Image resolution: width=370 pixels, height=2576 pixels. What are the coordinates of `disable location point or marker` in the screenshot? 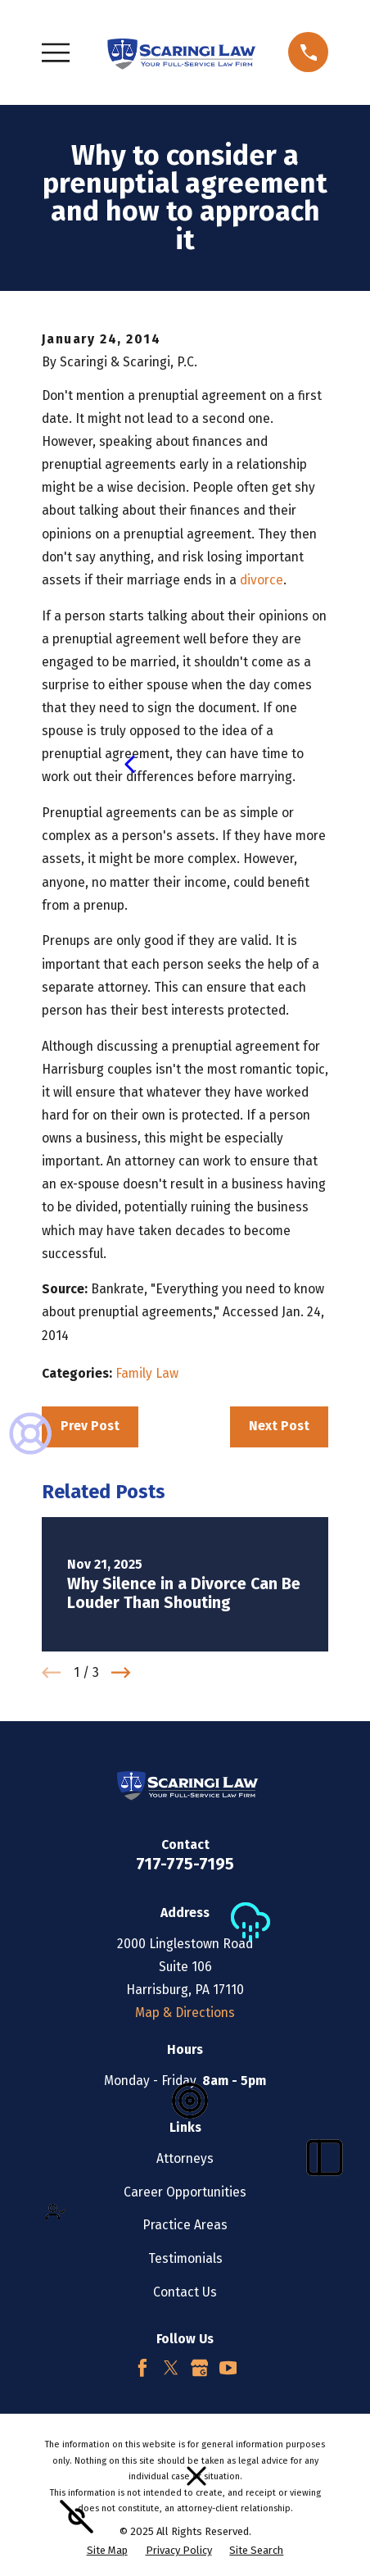 It's located at (76, 2516).